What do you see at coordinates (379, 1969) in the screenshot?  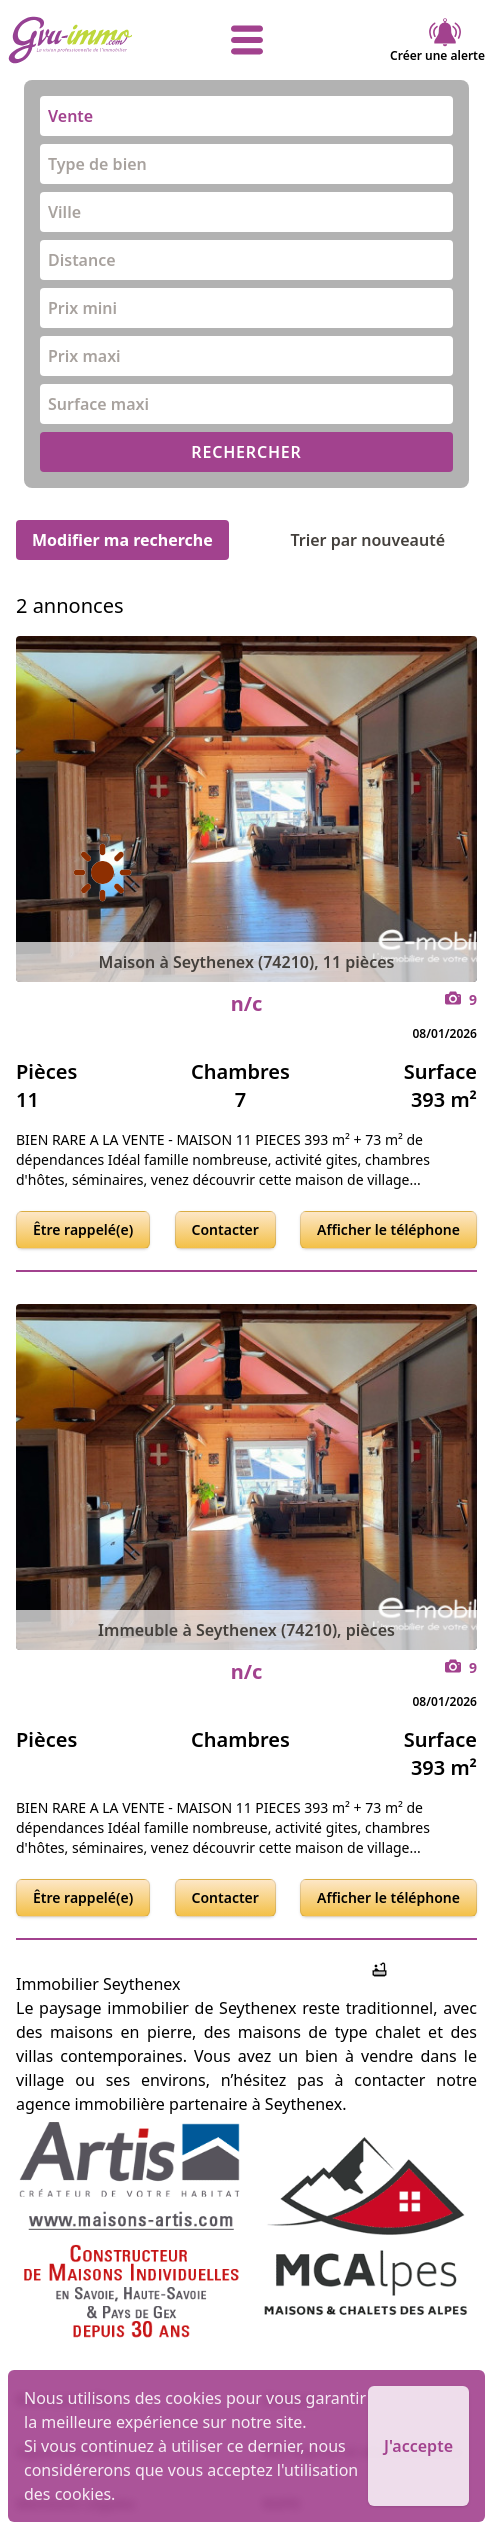 I see `indicates bathroom or bathing facilities` at bounding box center [379, 1969].